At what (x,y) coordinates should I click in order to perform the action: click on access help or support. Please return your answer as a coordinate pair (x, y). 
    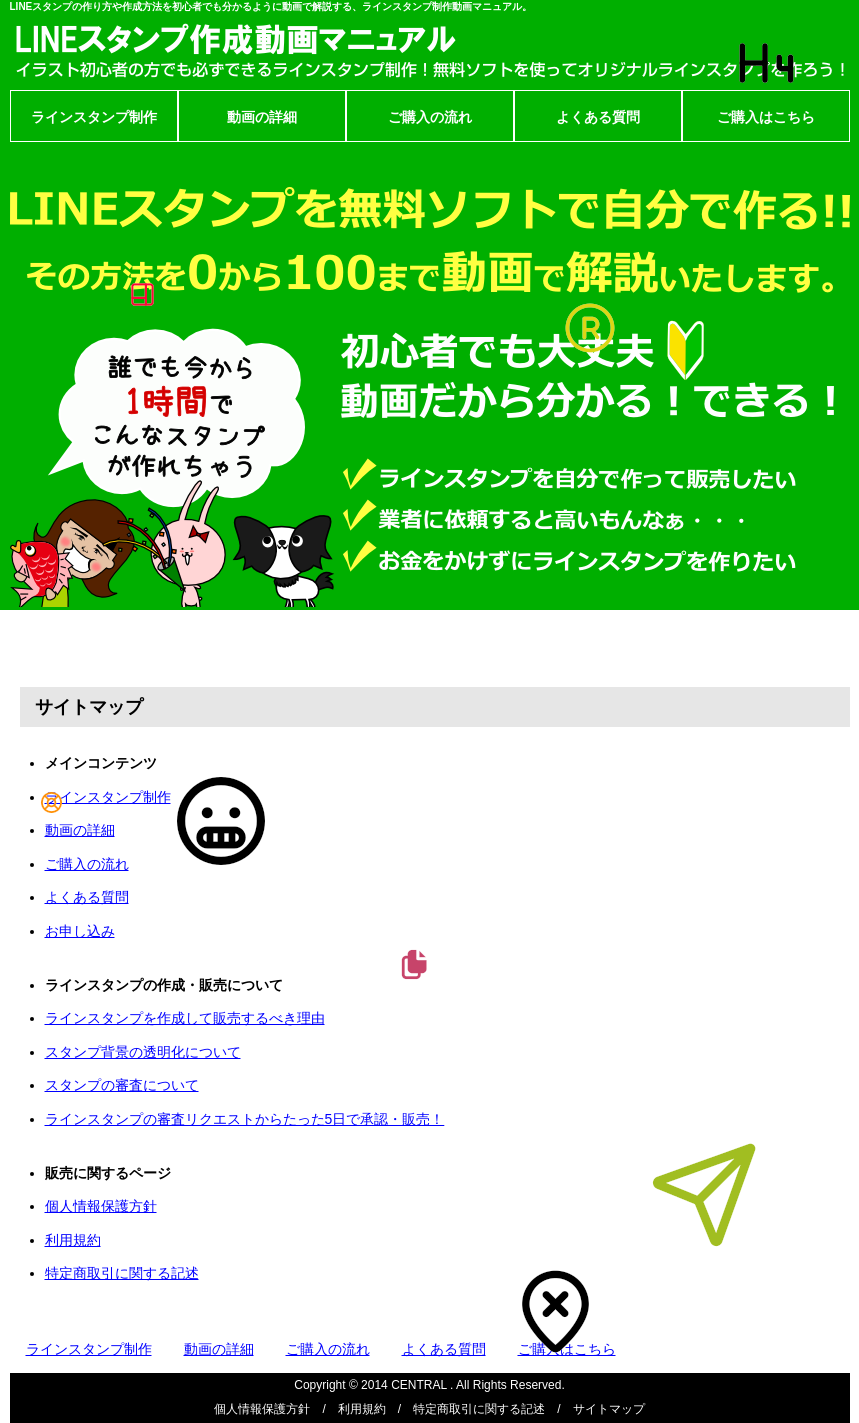
    Looking at the image, I should click on (51, 802).